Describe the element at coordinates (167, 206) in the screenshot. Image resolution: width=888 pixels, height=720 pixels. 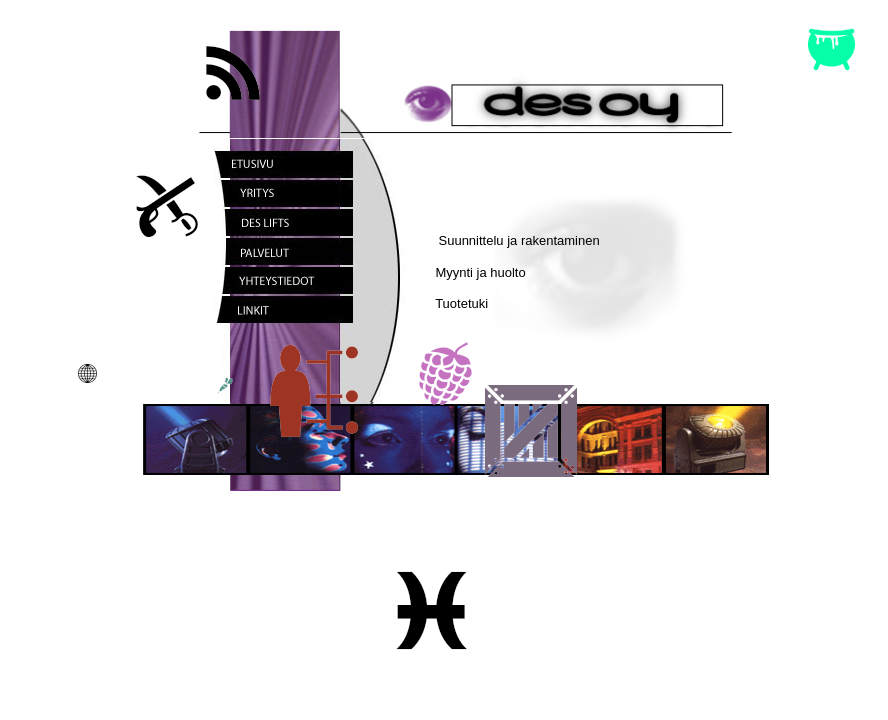
I see `access pirate or swashbuckler game mode` at that location.